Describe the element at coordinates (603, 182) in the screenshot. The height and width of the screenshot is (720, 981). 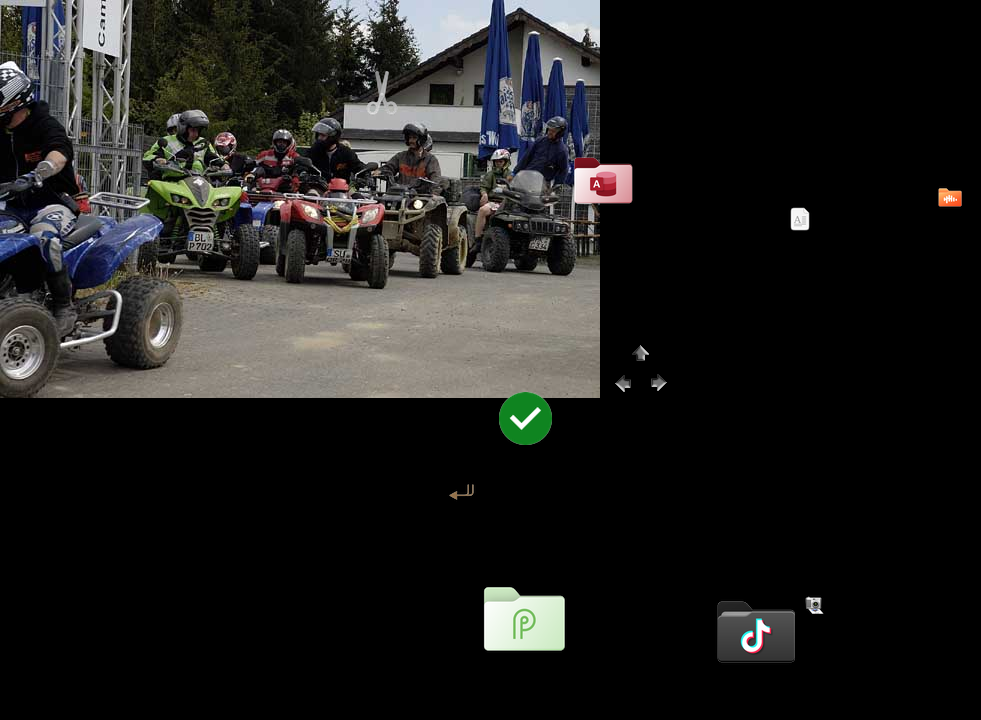
I see `open folder containing Microsoft Access database files` at that location.